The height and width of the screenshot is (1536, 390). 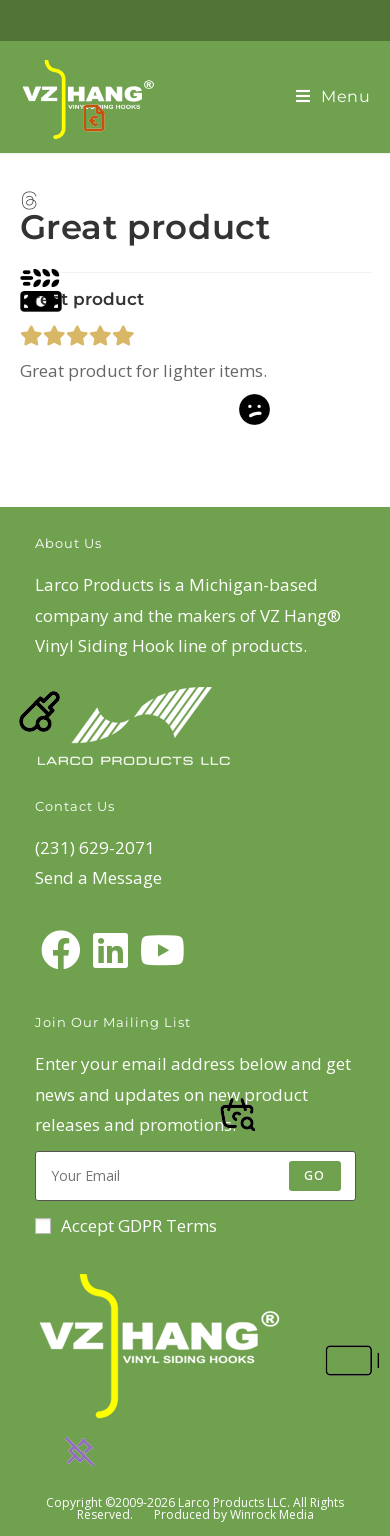 I want to click on access agricultural subsidies or farm payments, so click(x=41, y=291).